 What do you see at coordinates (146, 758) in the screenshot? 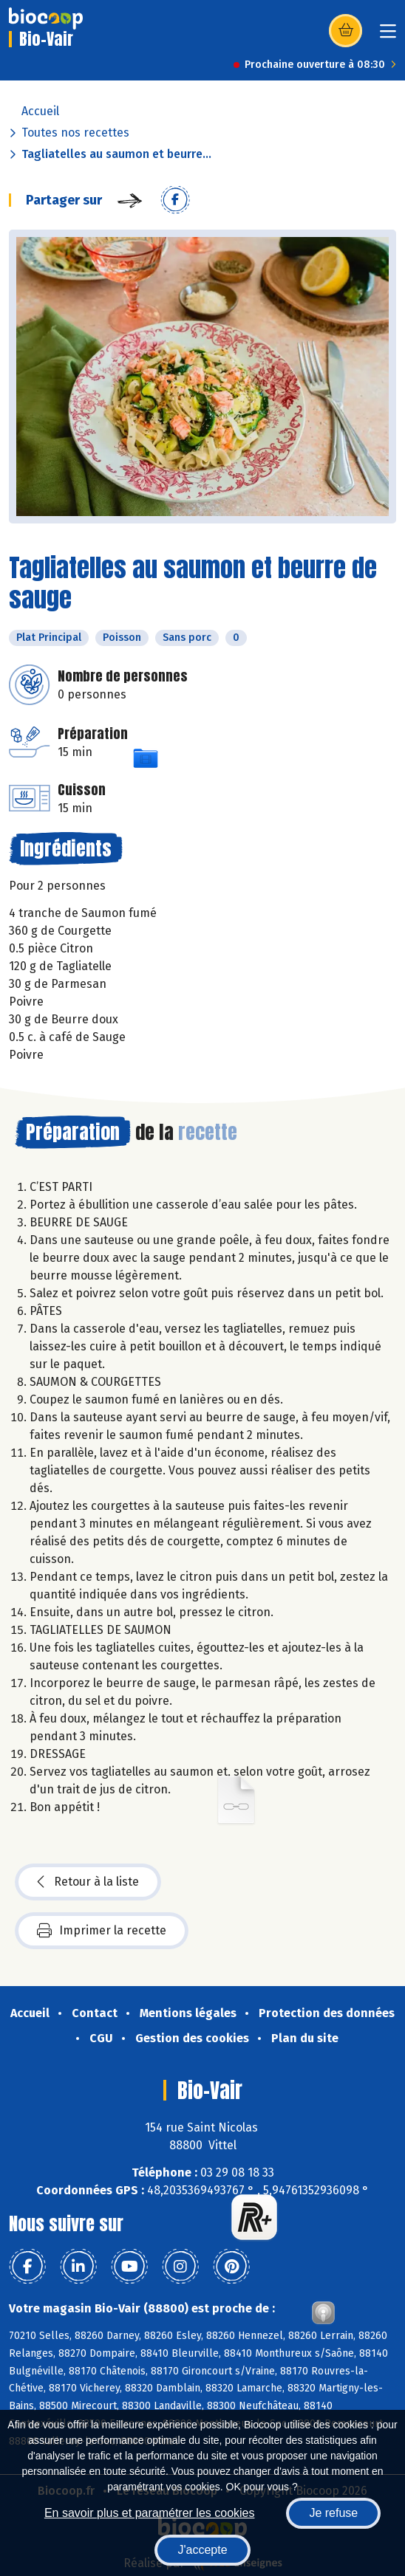
I see `open your videos folder` at bounding box center [146, 758].